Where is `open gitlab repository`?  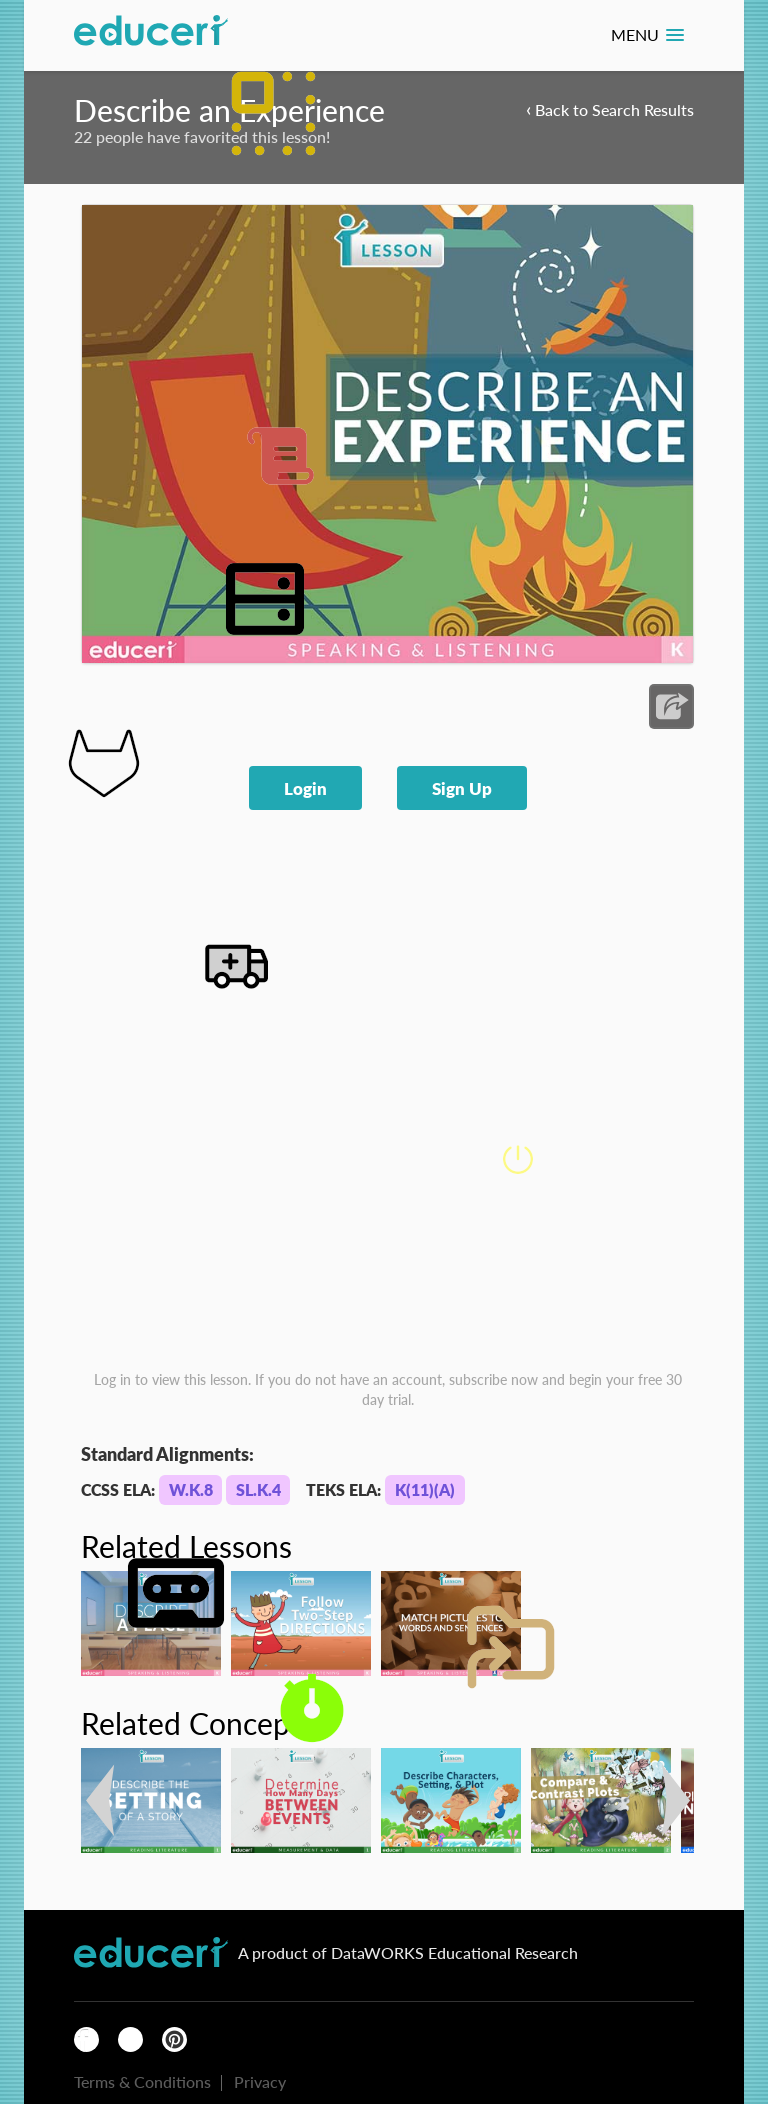
open gitlab repository is located at coordinates (104, 762).